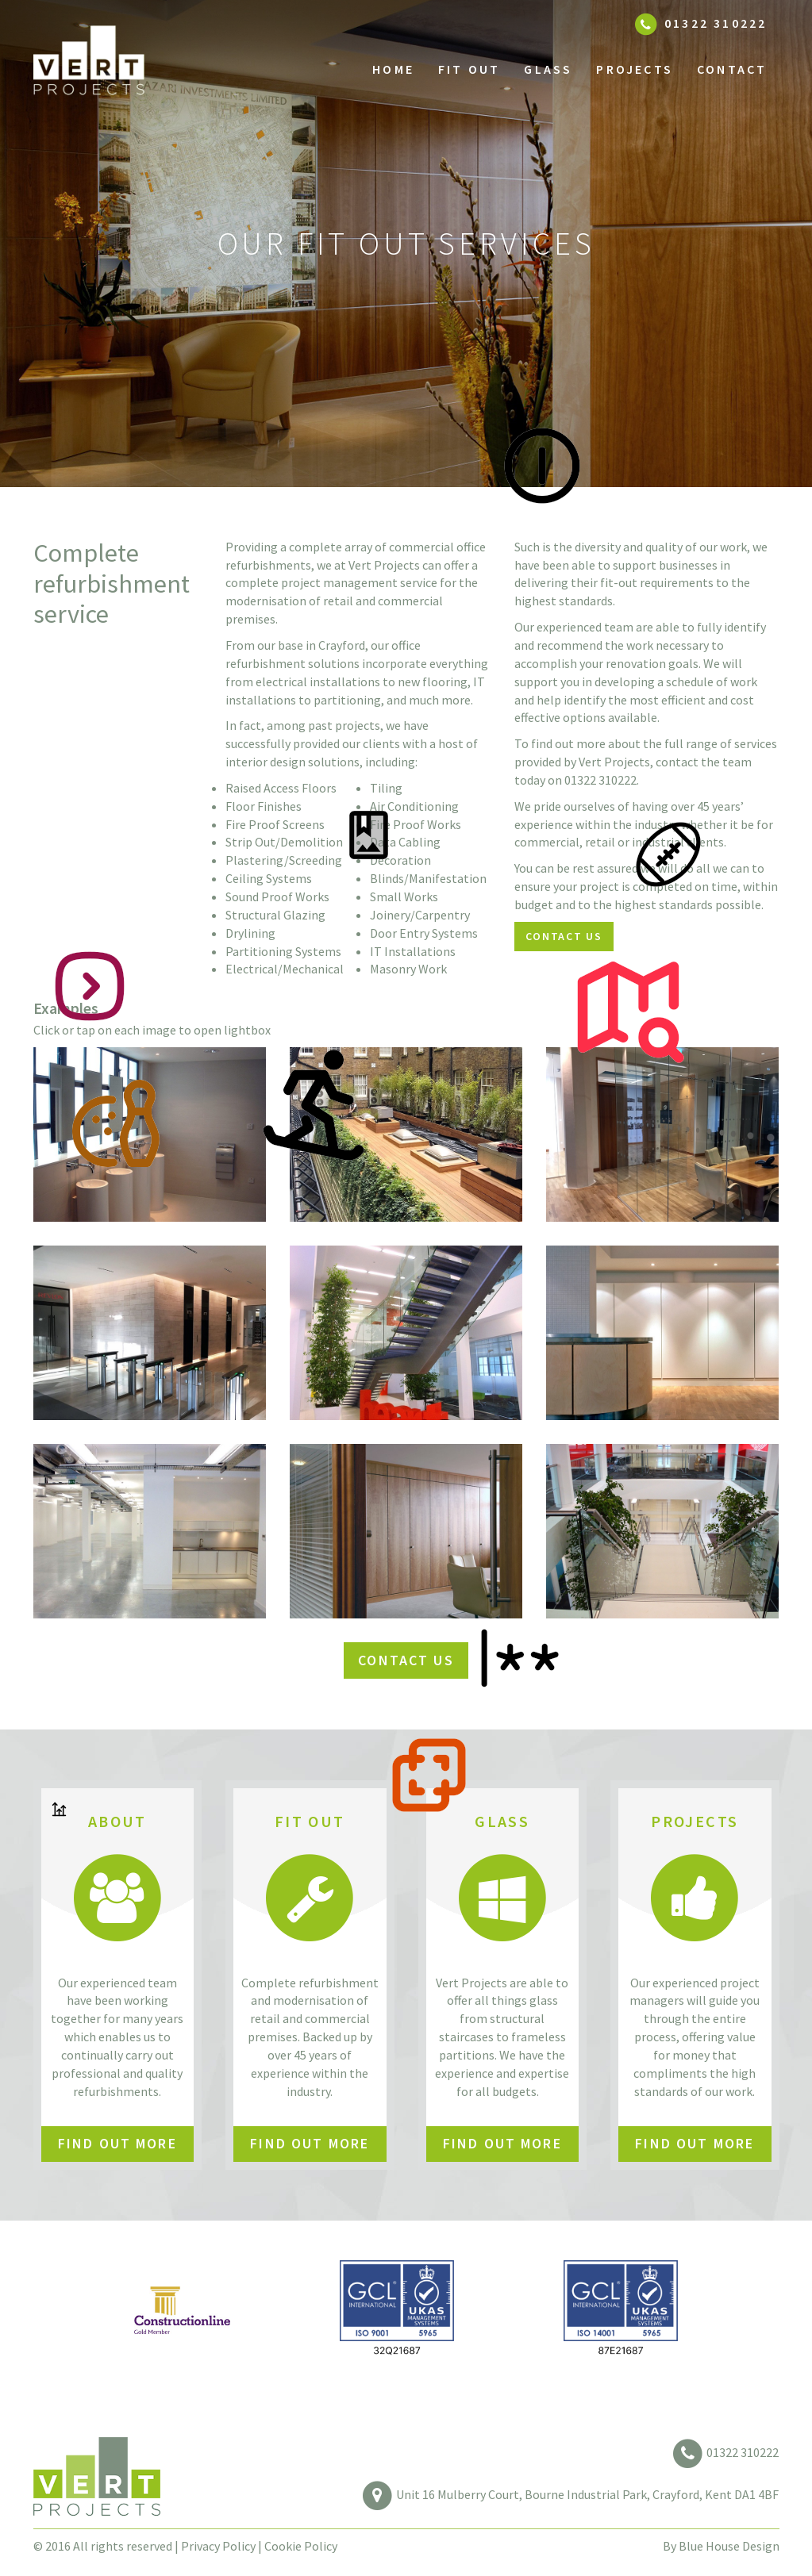 The height and width of the screenshot is (2576, 812). I want to click on apply layer difference blend mode, so click(429, 1775).